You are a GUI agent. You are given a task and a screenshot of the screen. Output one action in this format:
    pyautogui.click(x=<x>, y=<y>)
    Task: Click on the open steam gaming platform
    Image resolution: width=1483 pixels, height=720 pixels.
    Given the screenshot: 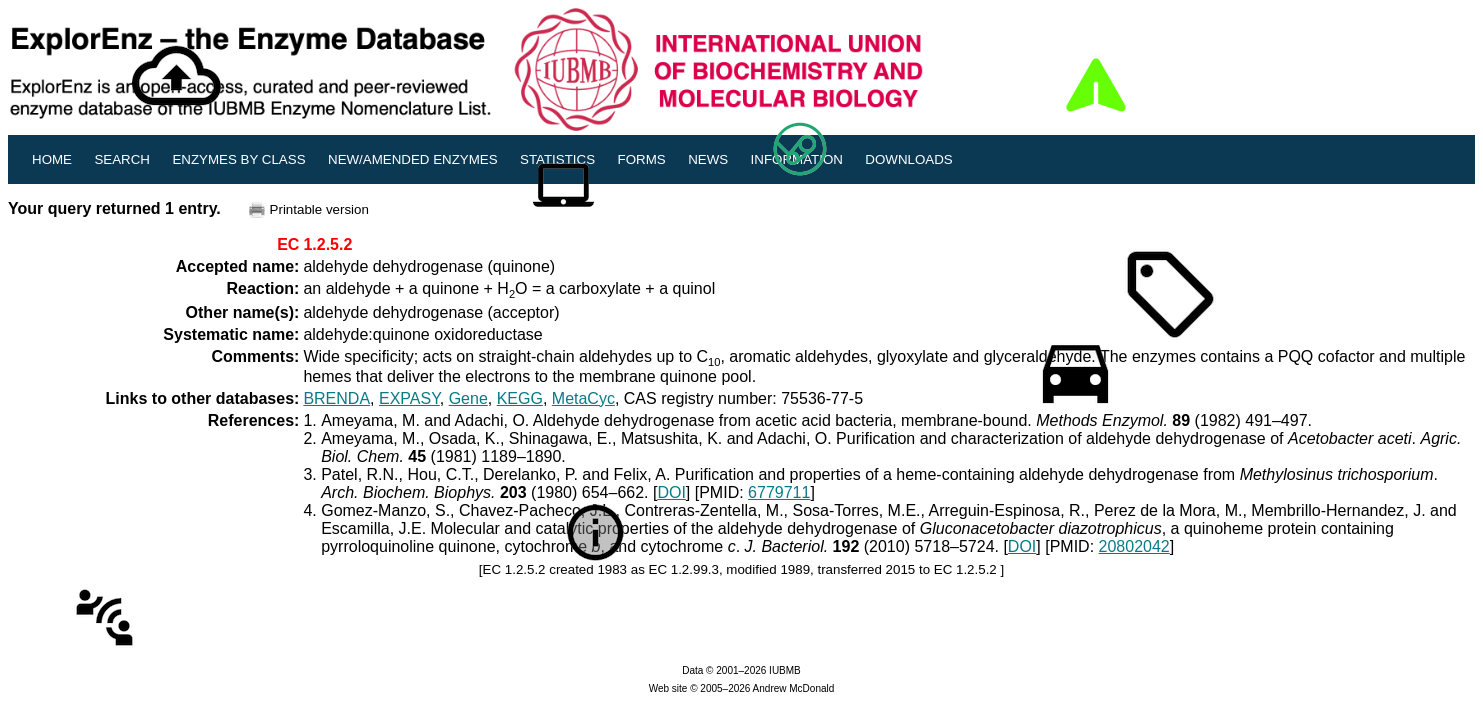 What is the action you would take?
    pyautogui.click(x=800, y=149)
    